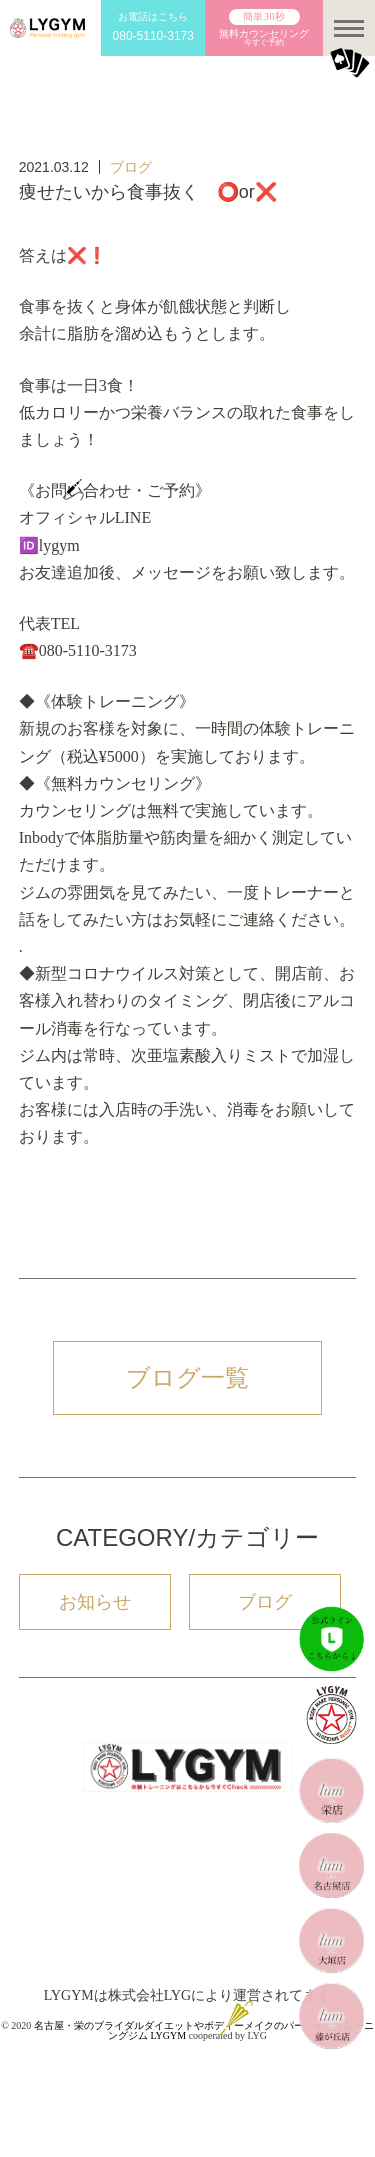 The width and height of the screenshot is (375, 2157). Describe the element at coordinates (235, 2019) in the screenshot. I see `select umbrella bayonet weapon in game inventory` at that location.